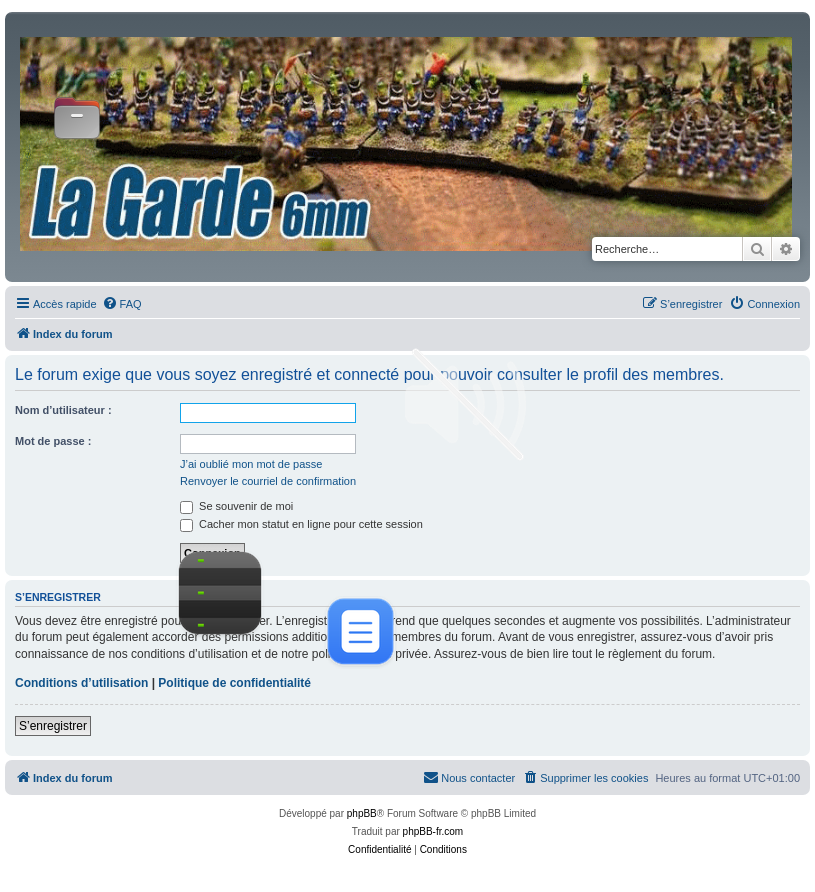 The height and width of the screenshot is (892, 815). I want to click on open the files application, so click(77, 118).